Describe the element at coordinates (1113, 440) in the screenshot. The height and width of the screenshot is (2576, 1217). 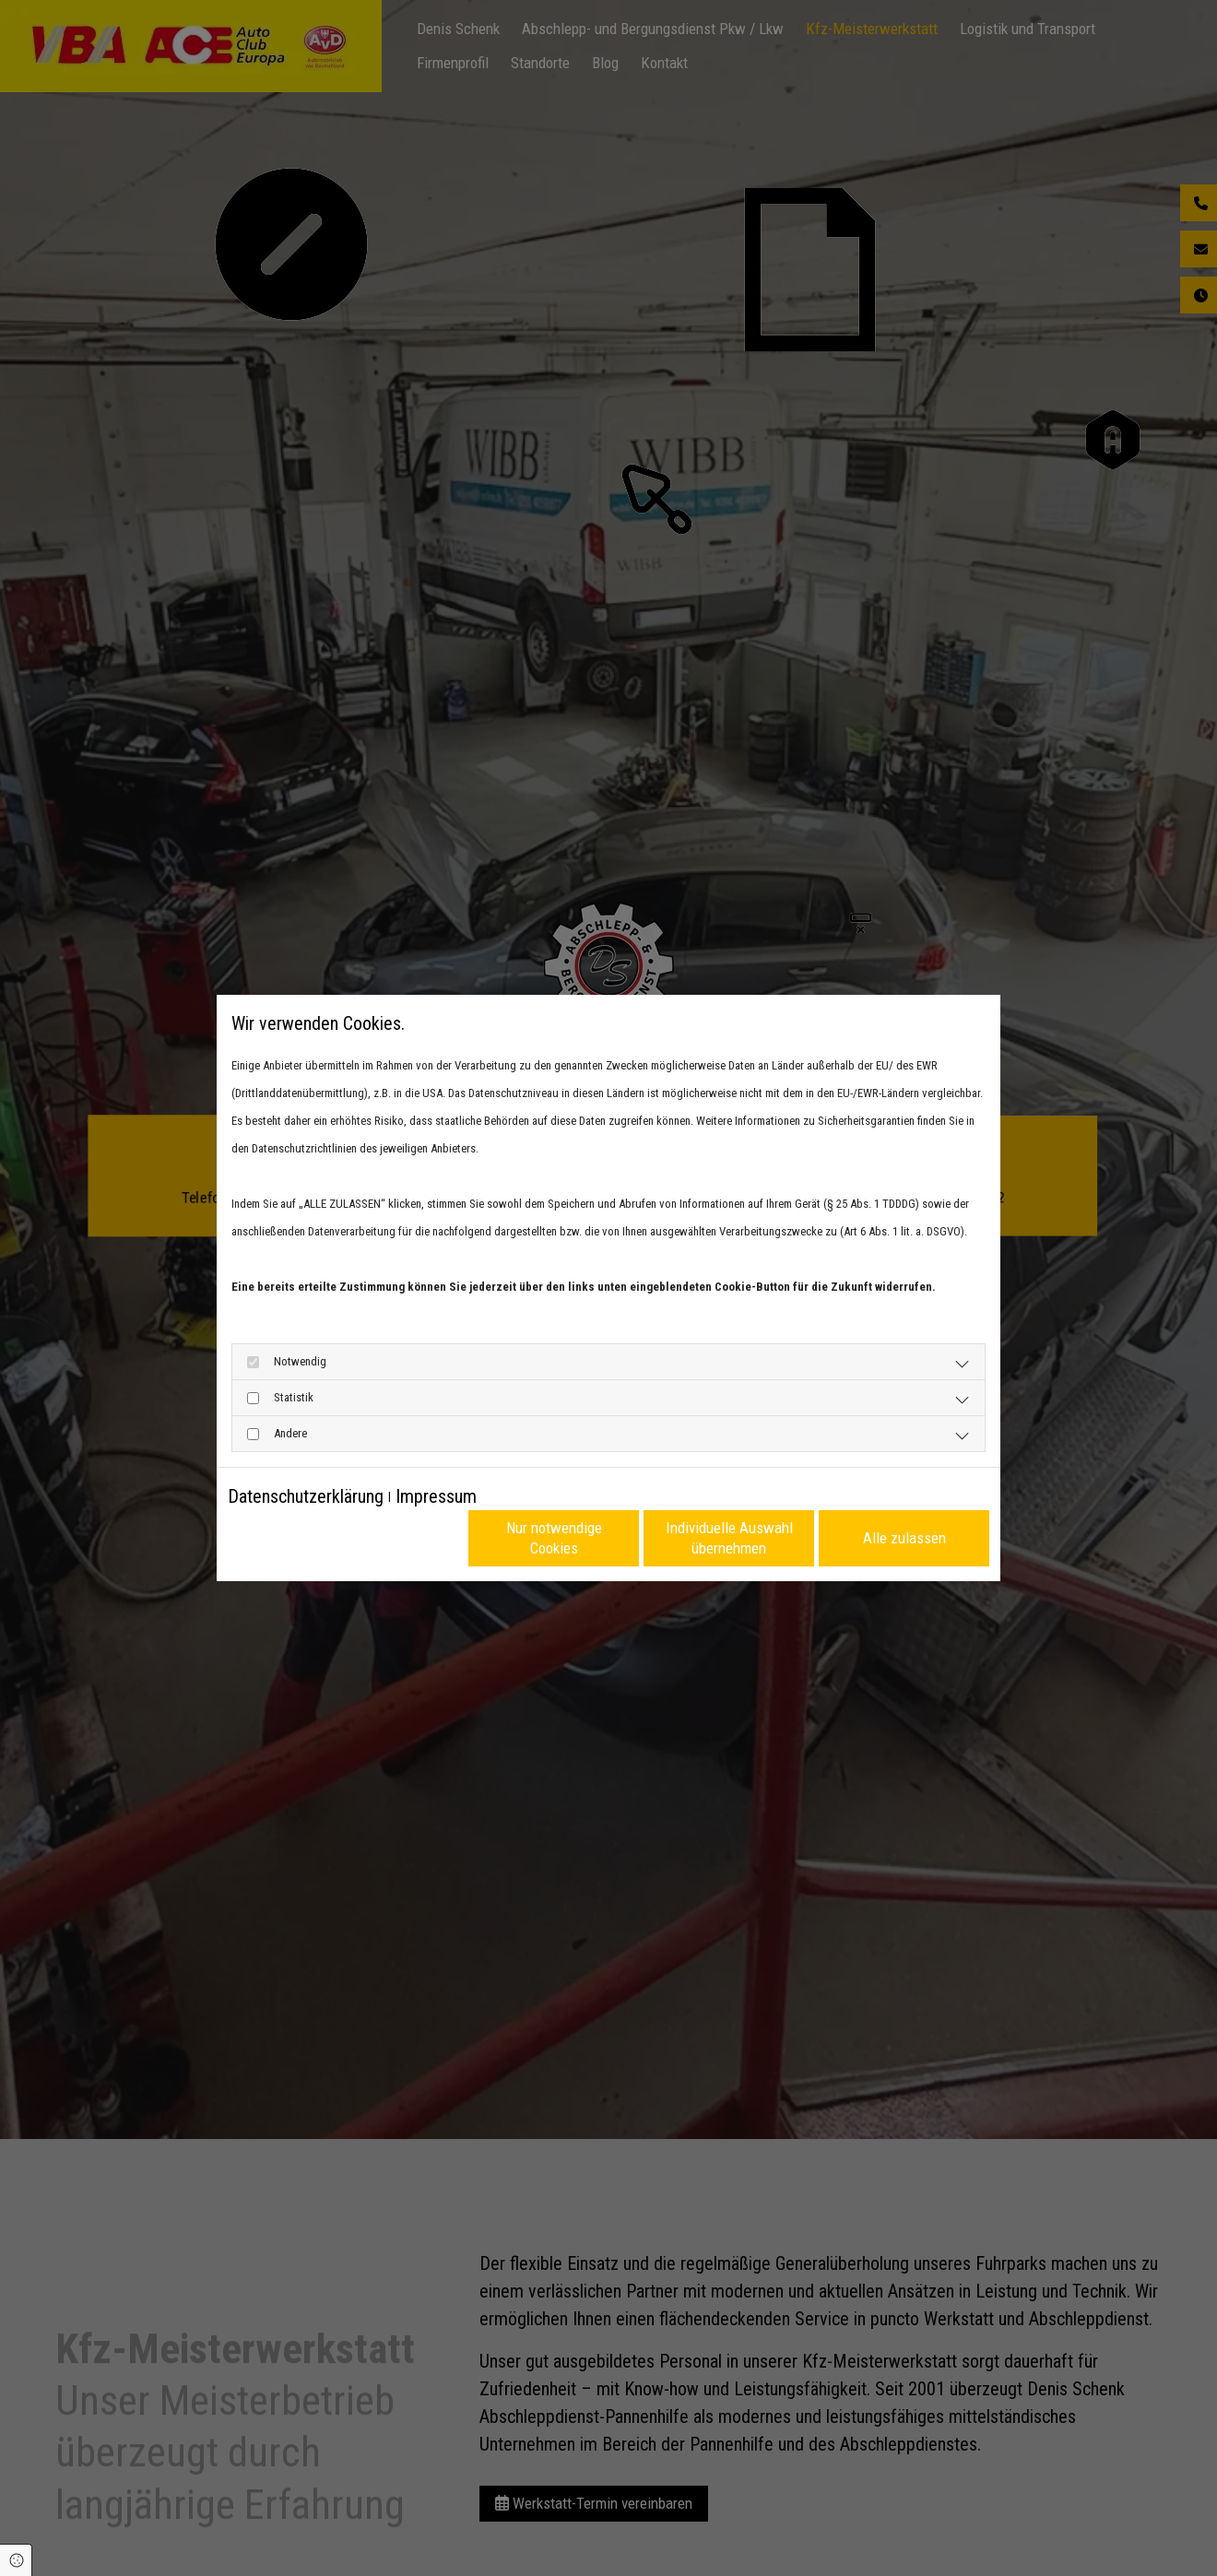
I see `select option A in a multiple choice interface` at that location.